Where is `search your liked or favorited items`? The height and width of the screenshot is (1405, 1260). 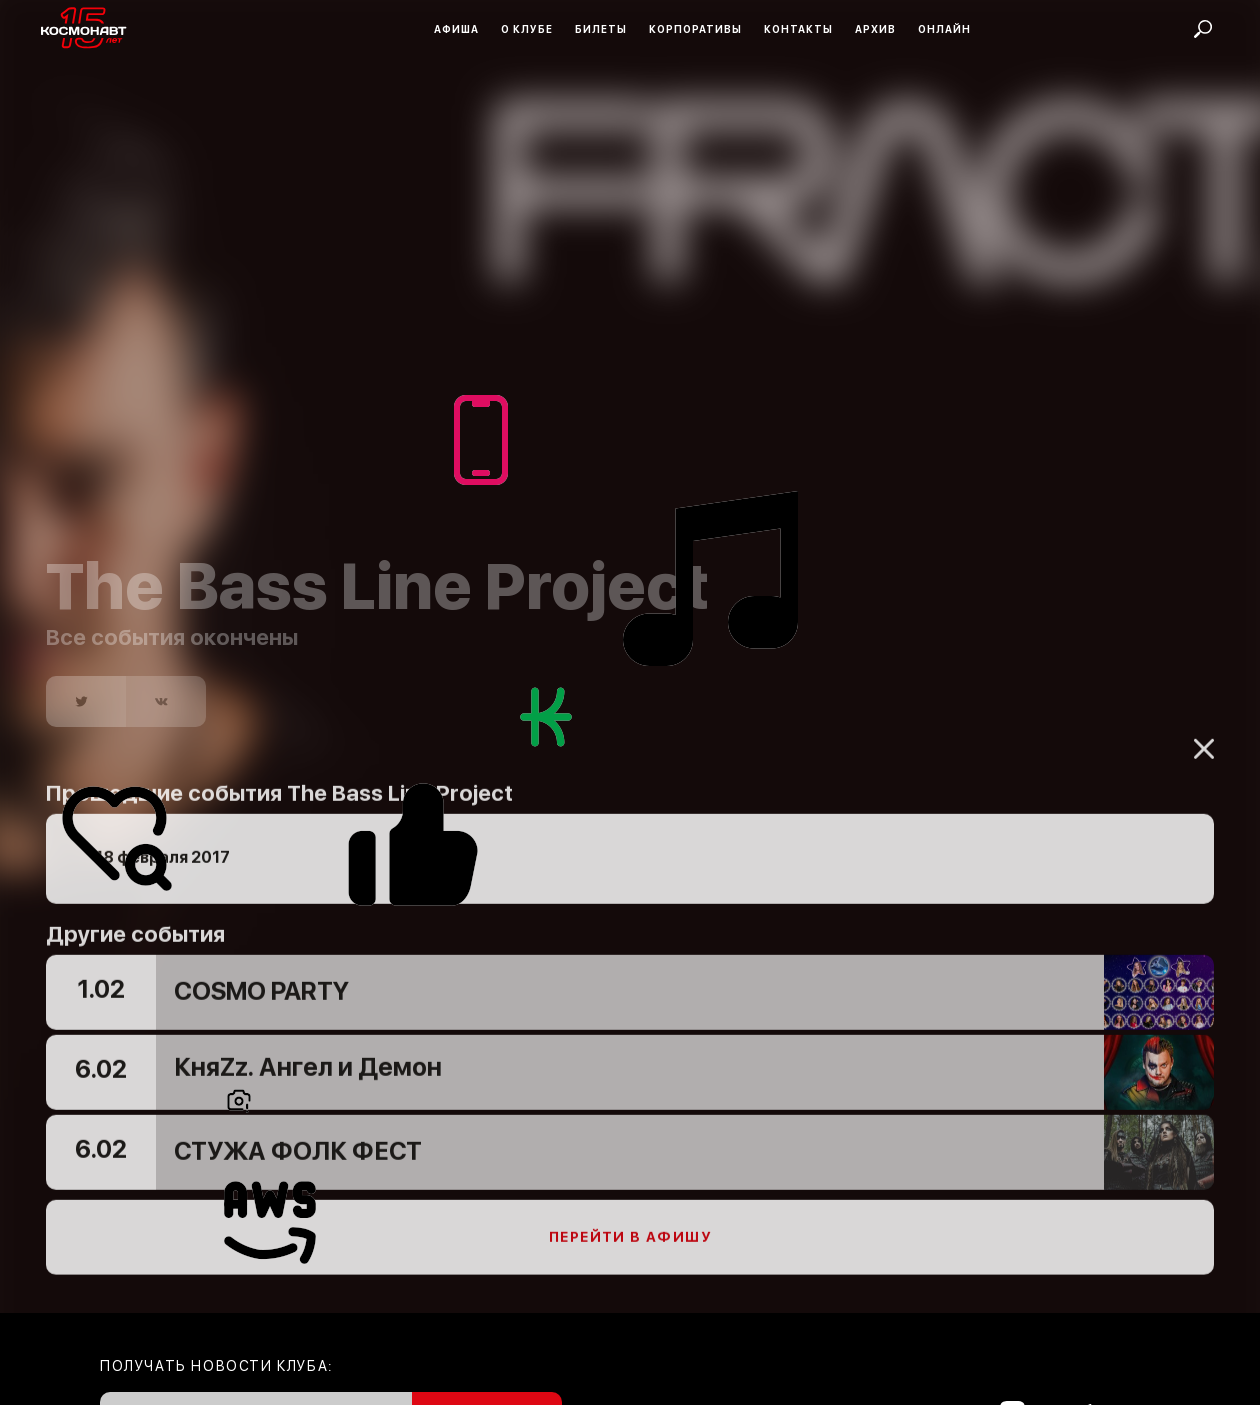 search your liked or favorited items is located at coordinates (114, 833).